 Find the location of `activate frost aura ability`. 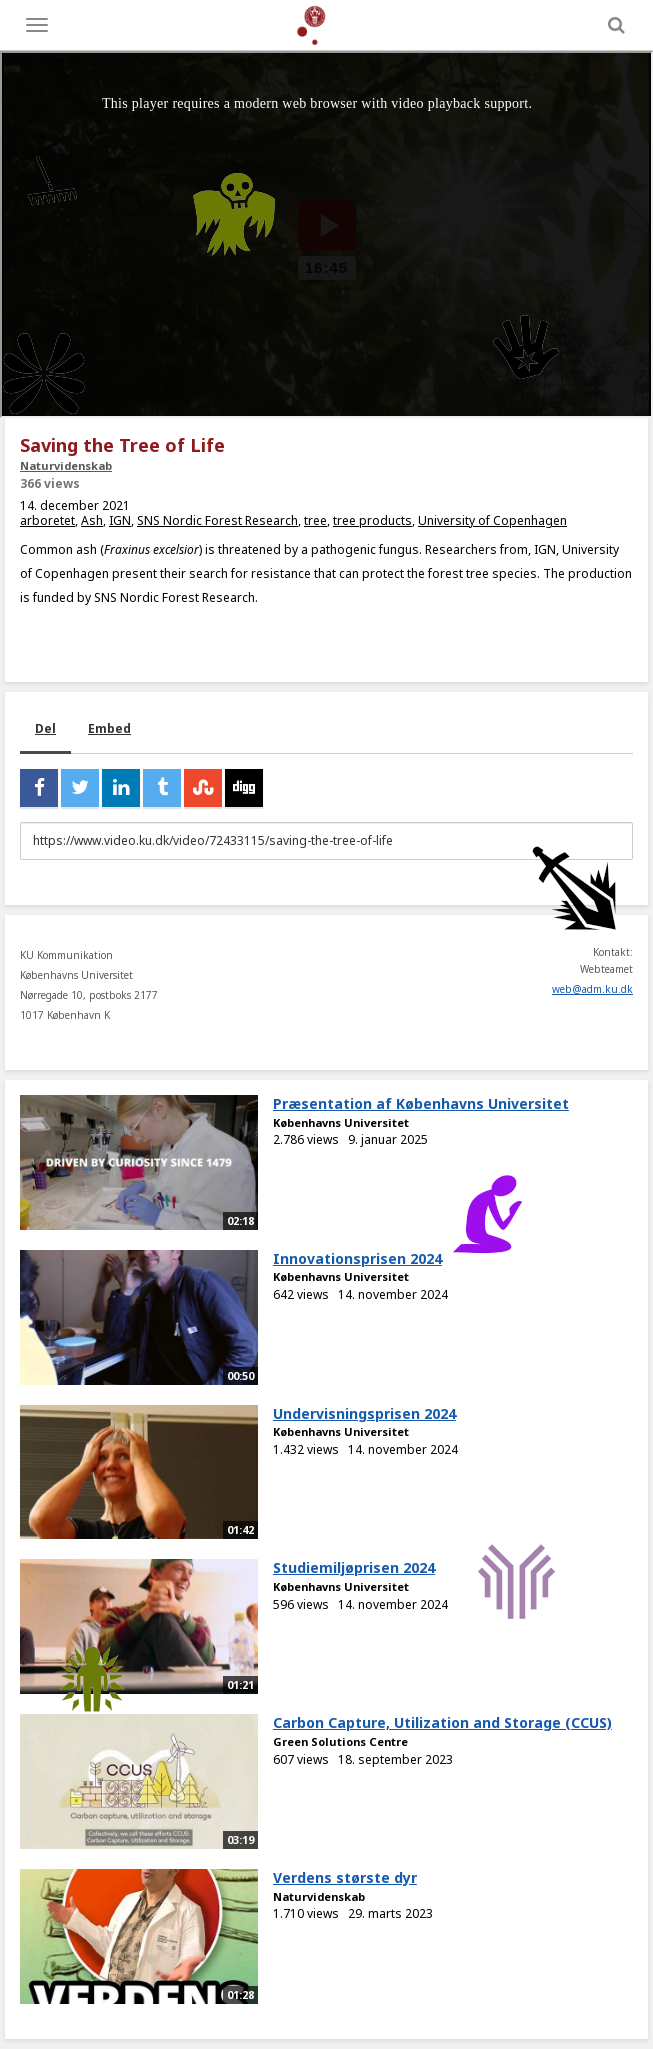

activate frost aura ability is located at coordinates (92, 1679).